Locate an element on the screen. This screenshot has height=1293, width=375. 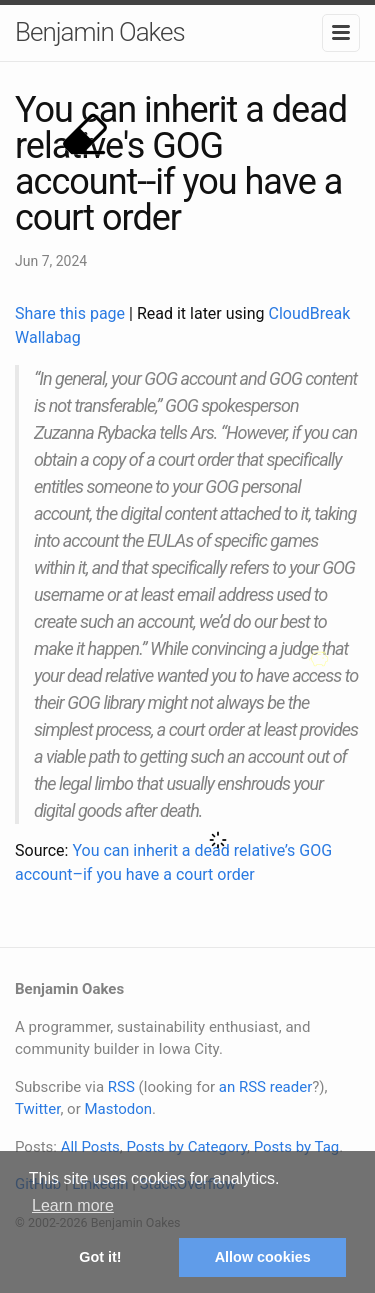
indicates loading or processing in progress is located at coordinates (218, 840).